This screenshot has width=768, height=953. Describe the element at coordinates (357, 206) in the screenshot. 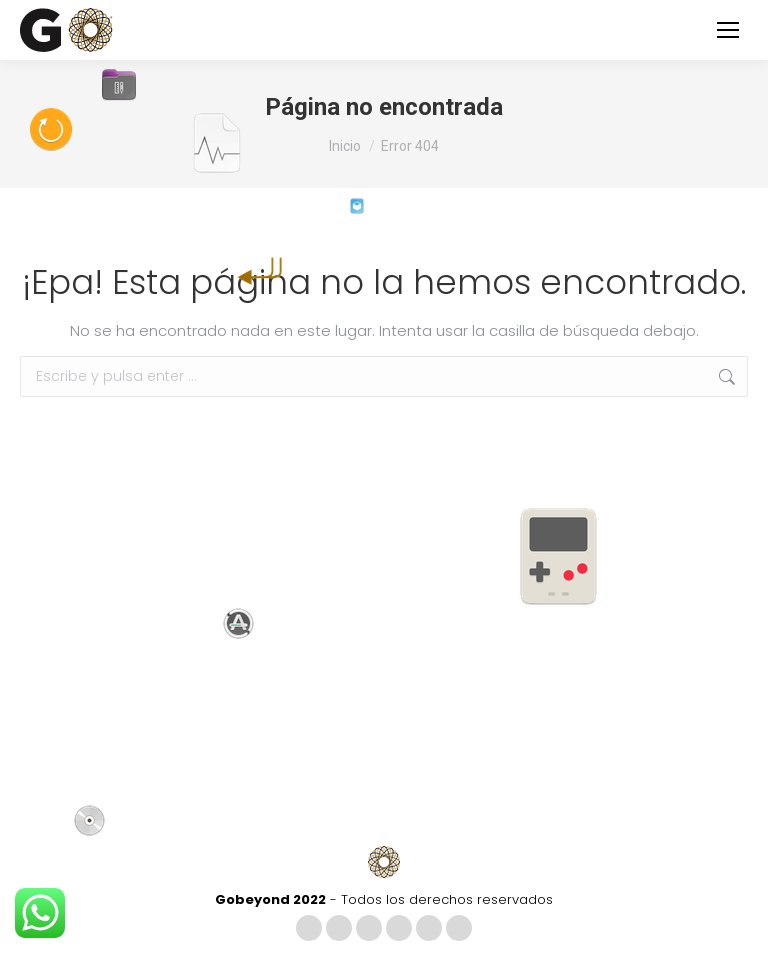

I see `flatpak application package file` at that location.